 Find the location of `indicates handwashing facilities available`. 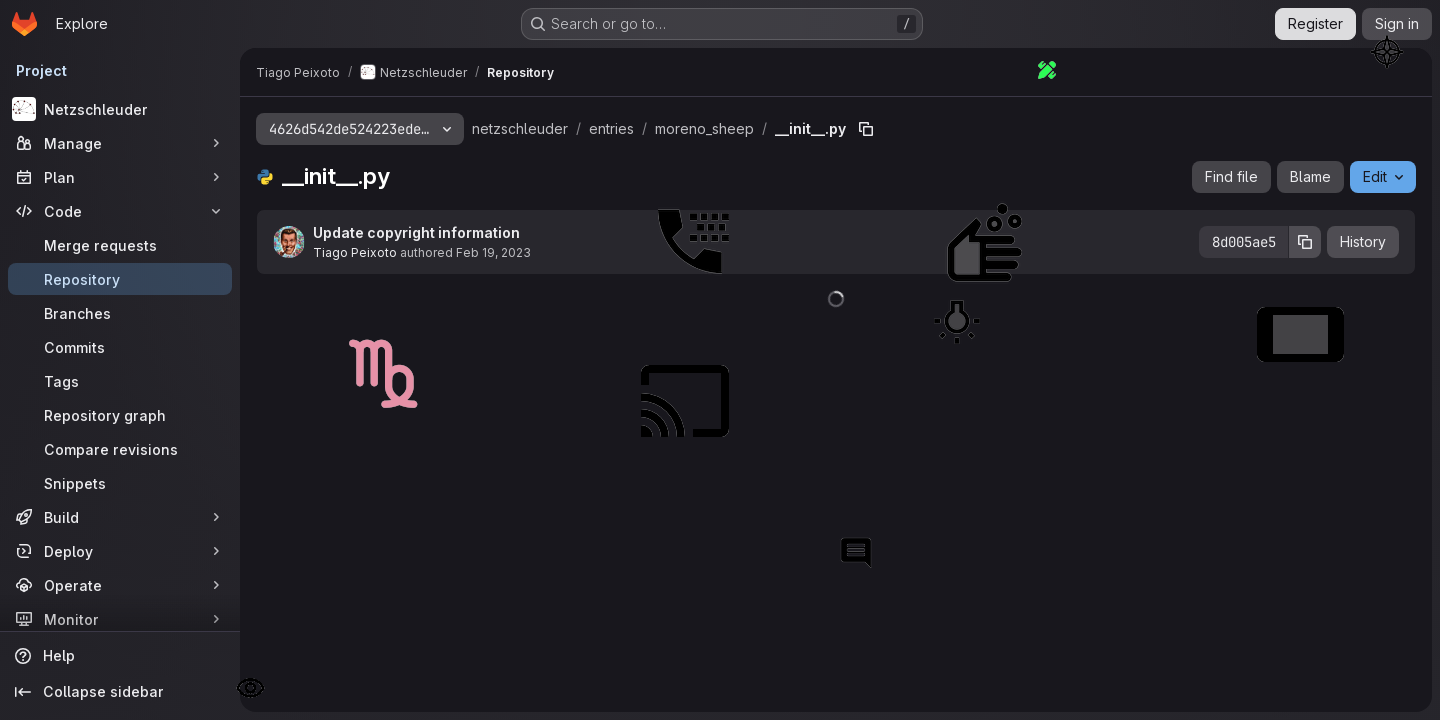

indicates handwashing facilities available is located at coordinates (986, 242).